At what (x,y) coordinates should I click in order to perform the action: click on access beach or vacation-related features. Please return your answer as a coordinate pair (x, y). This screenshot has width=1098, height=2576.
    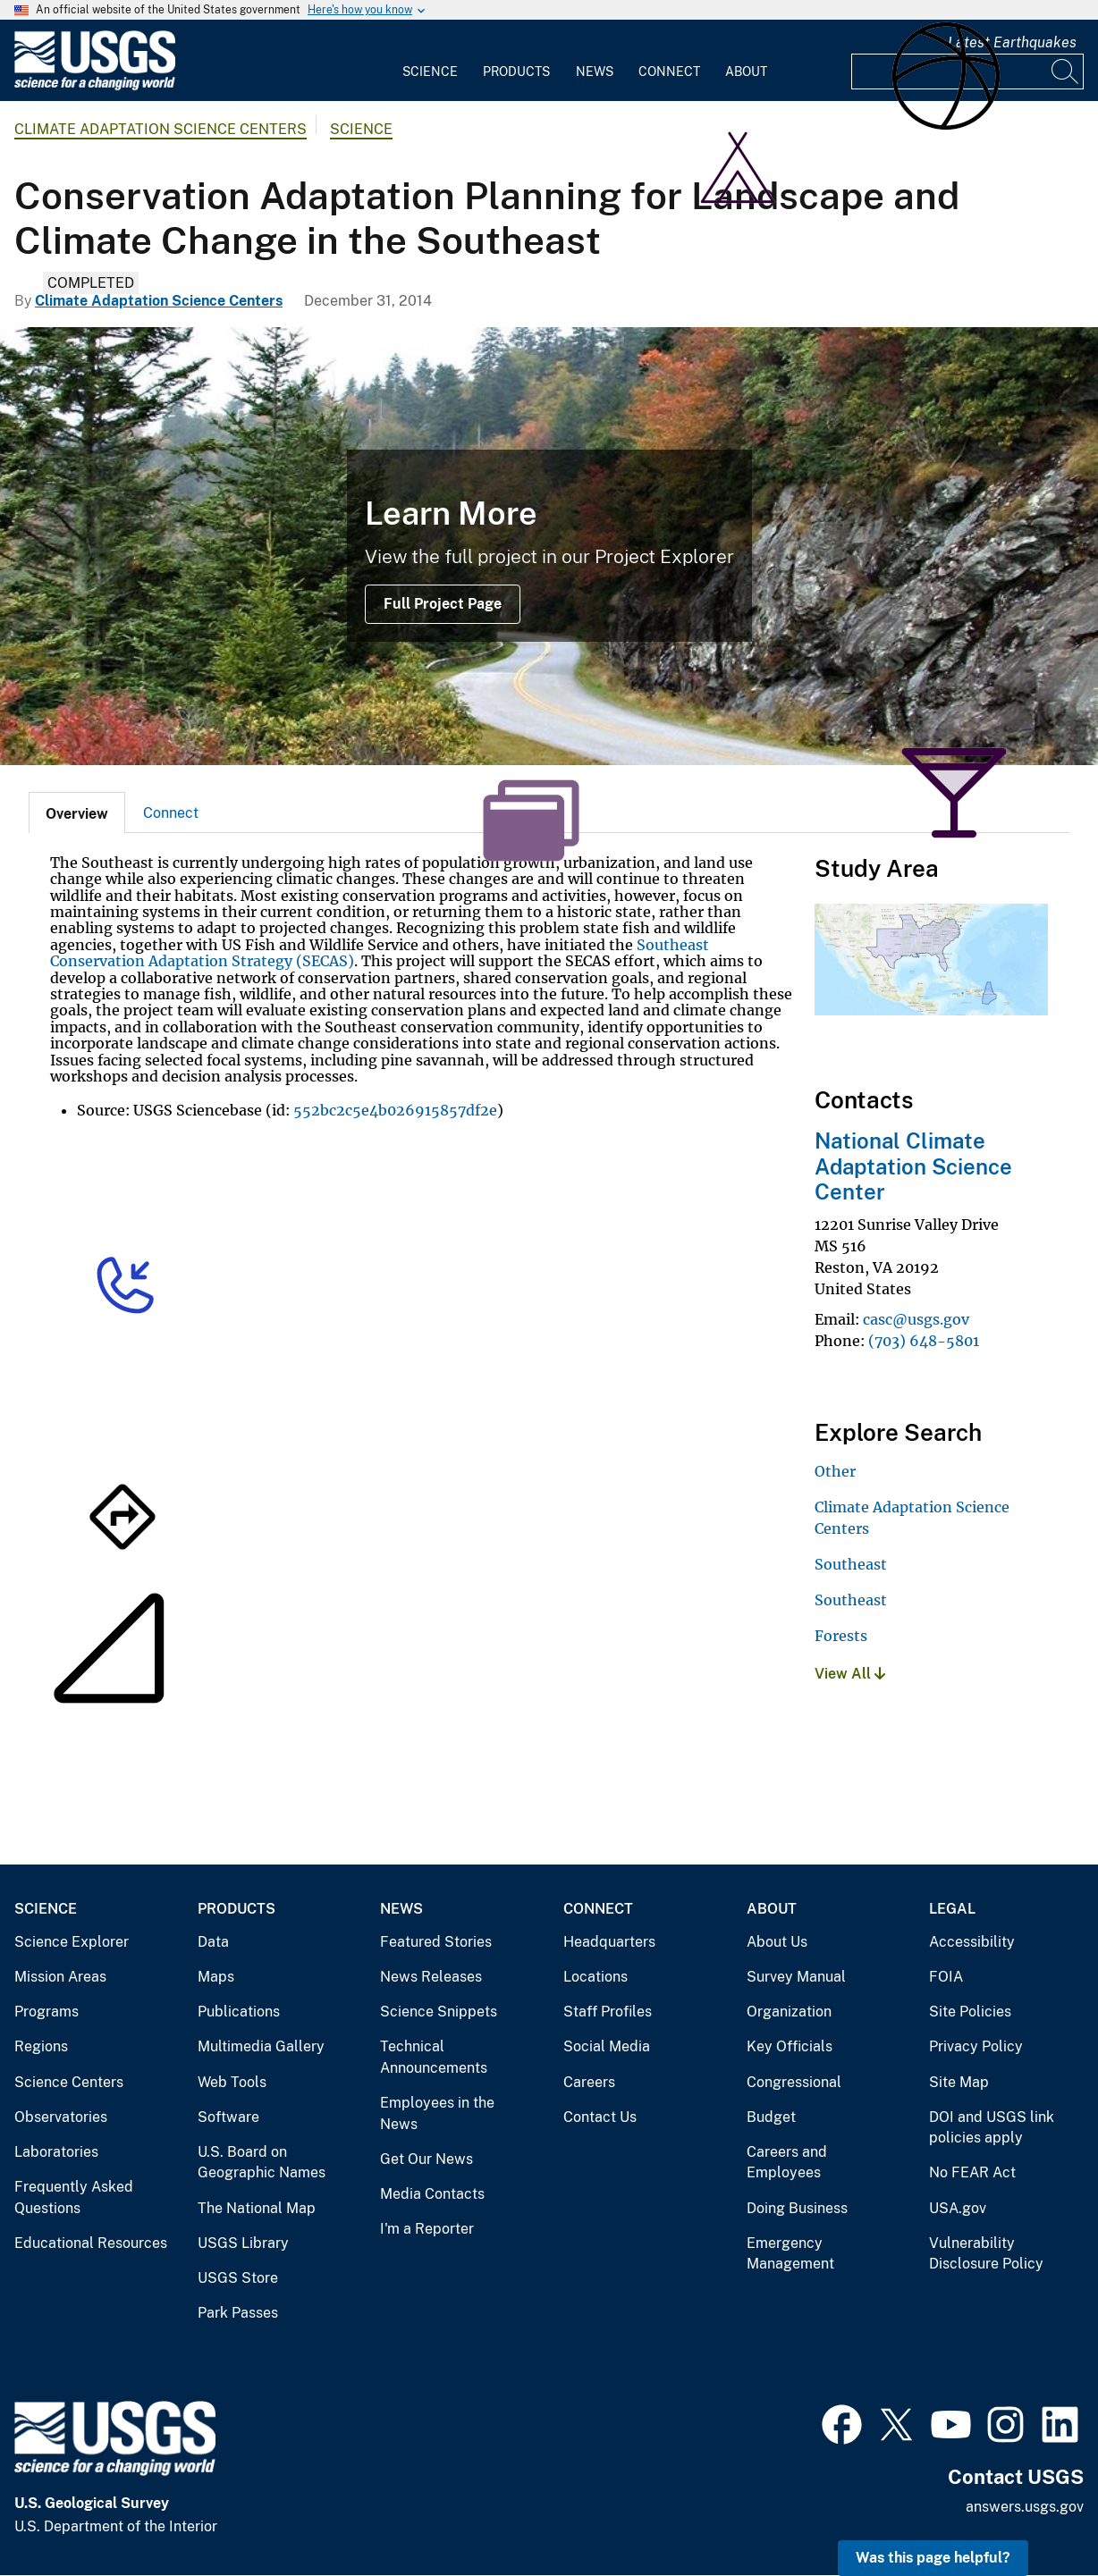
    Looking at the image, I should click on (946, 76).